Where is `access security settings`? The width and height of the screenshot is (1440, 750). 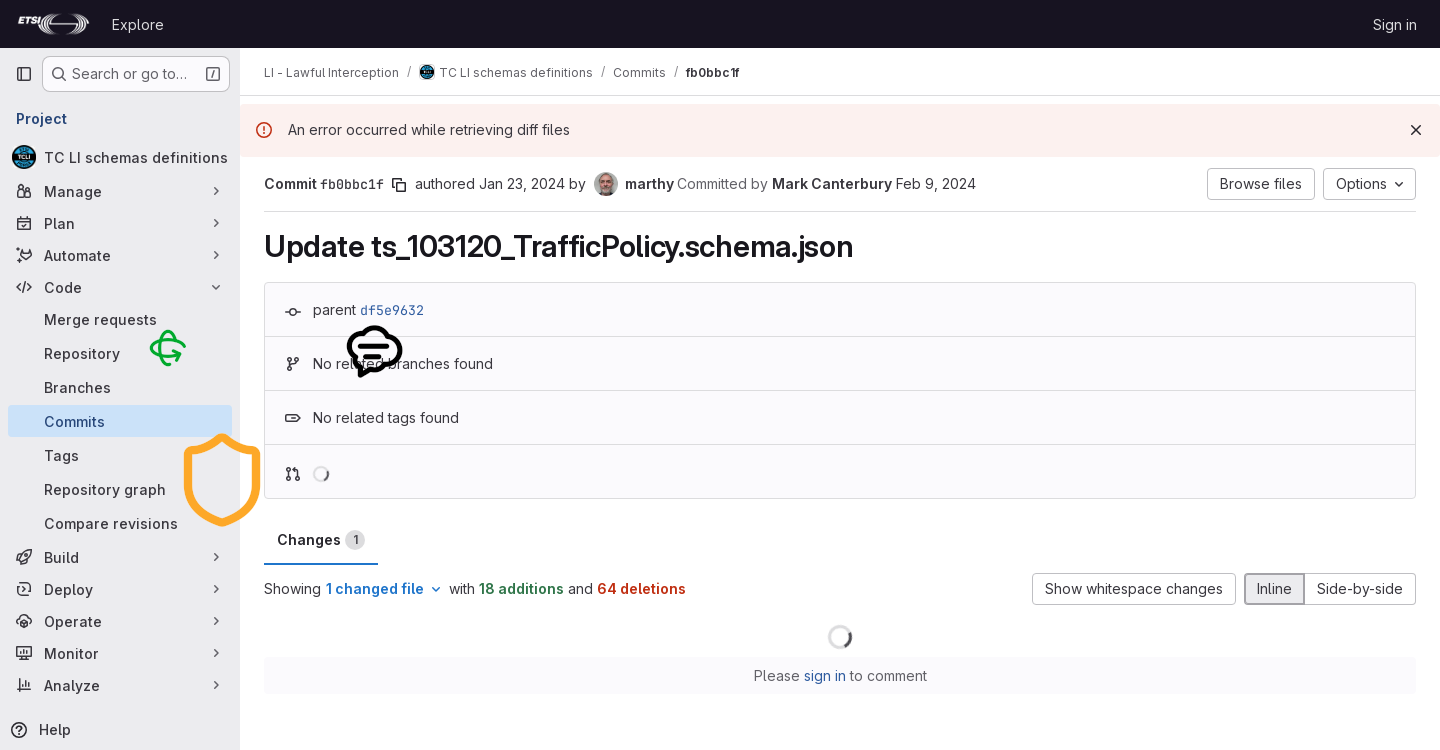 access security settings is located at coordinates (222, 480).